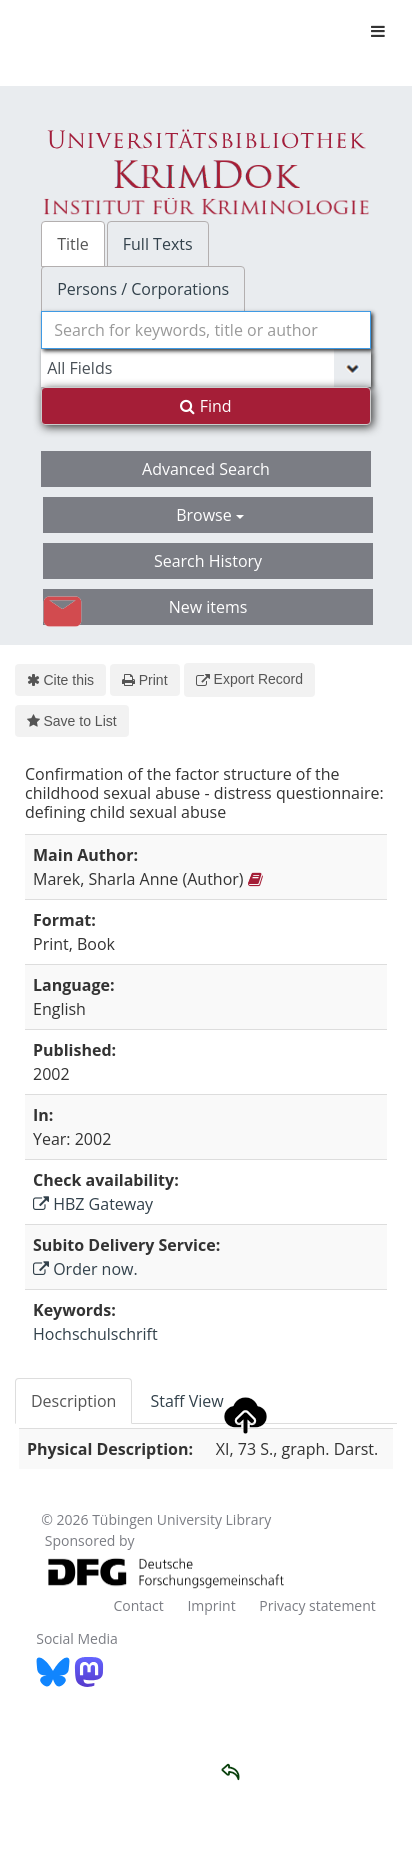 This screenshot has width=412, height=1868. Describe the element at coordinates (230, 1771) in the screenshot. I see `undo the last action` at that location.